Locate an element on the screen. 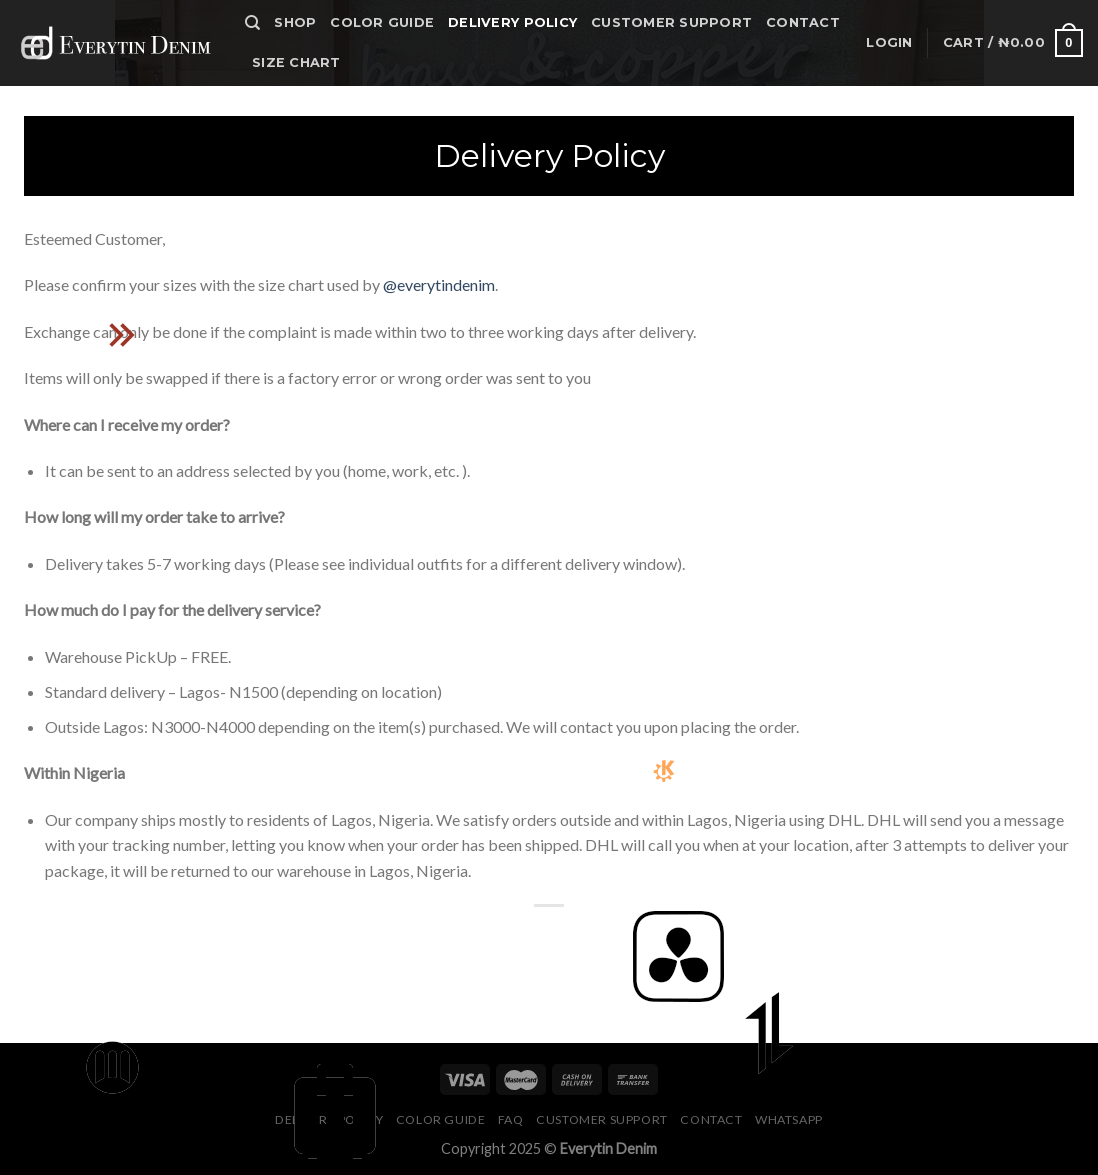 The width and height of the screenshot is (1098, 1175). axios HTTP client library logo is located at coordinates (769, 1033).